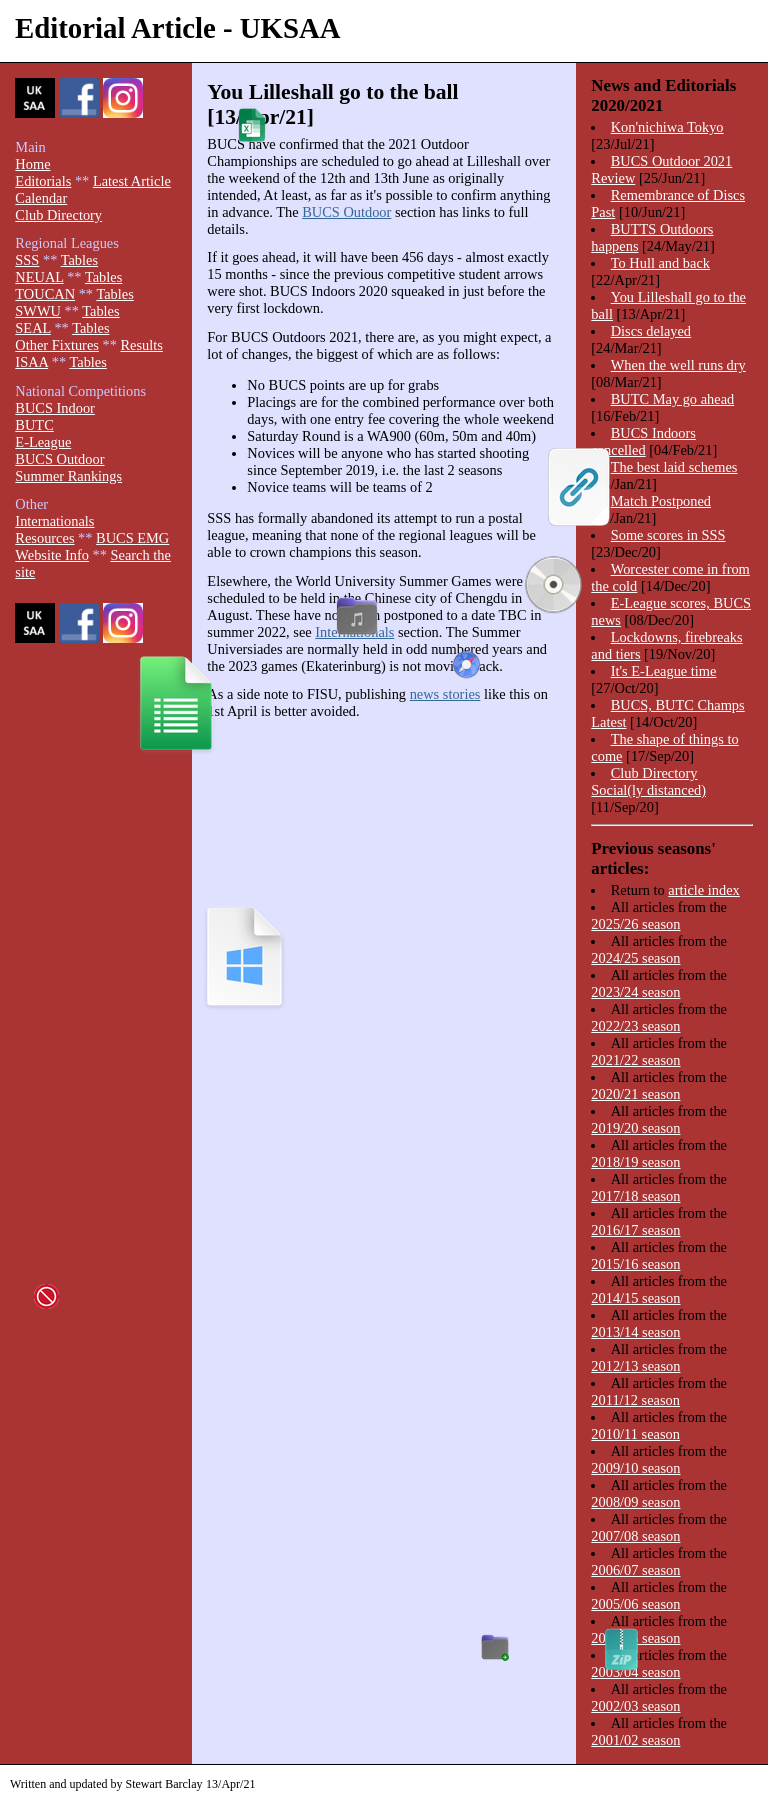 The image size is (768, 1802). What do you see at coordinates (466, 664) in the screenshot?
I see `open the web browser` at bounding box center [466, 664].